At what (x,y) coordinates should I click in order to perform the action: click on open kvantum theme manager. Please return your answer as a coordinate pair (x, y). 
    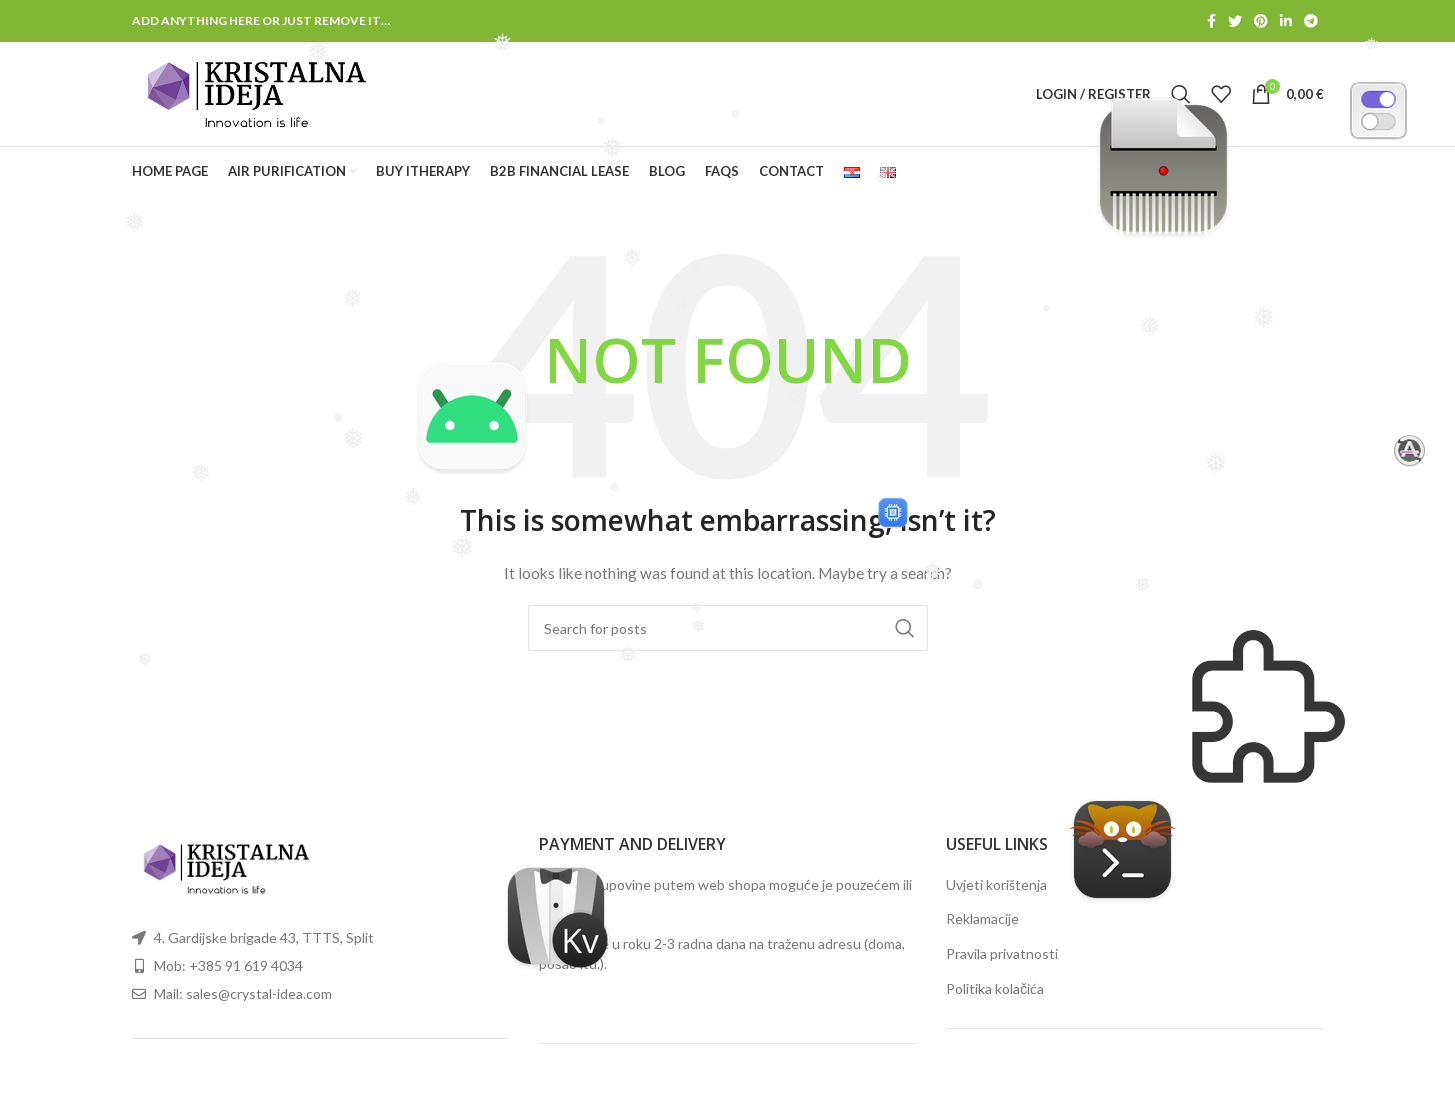
    Looking at the image, I should click on (556, 916).